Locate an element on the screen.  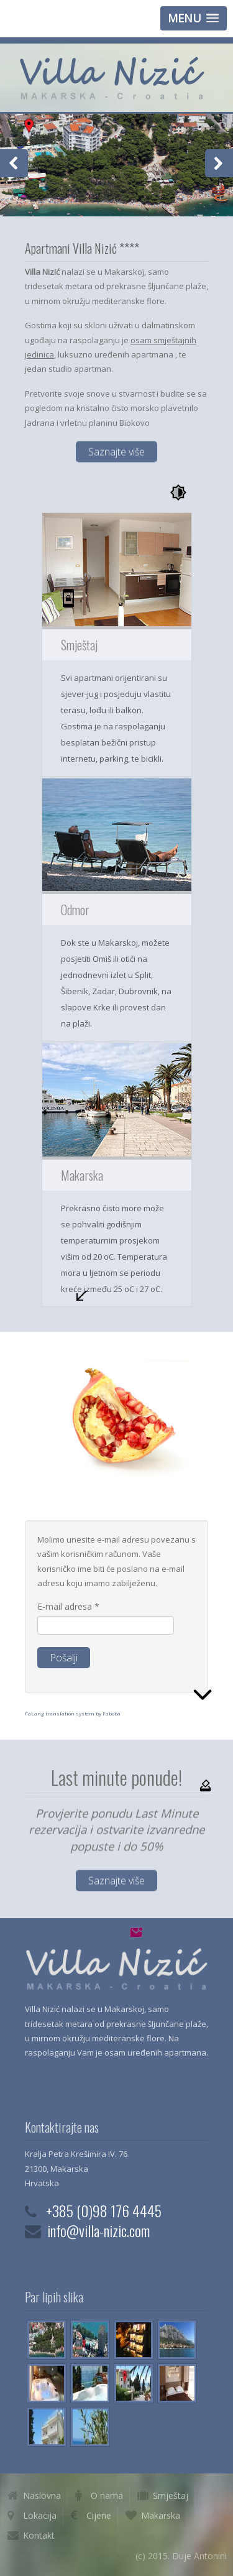
cast your vote or submit a ballot is located at coordinates (205, 1785).